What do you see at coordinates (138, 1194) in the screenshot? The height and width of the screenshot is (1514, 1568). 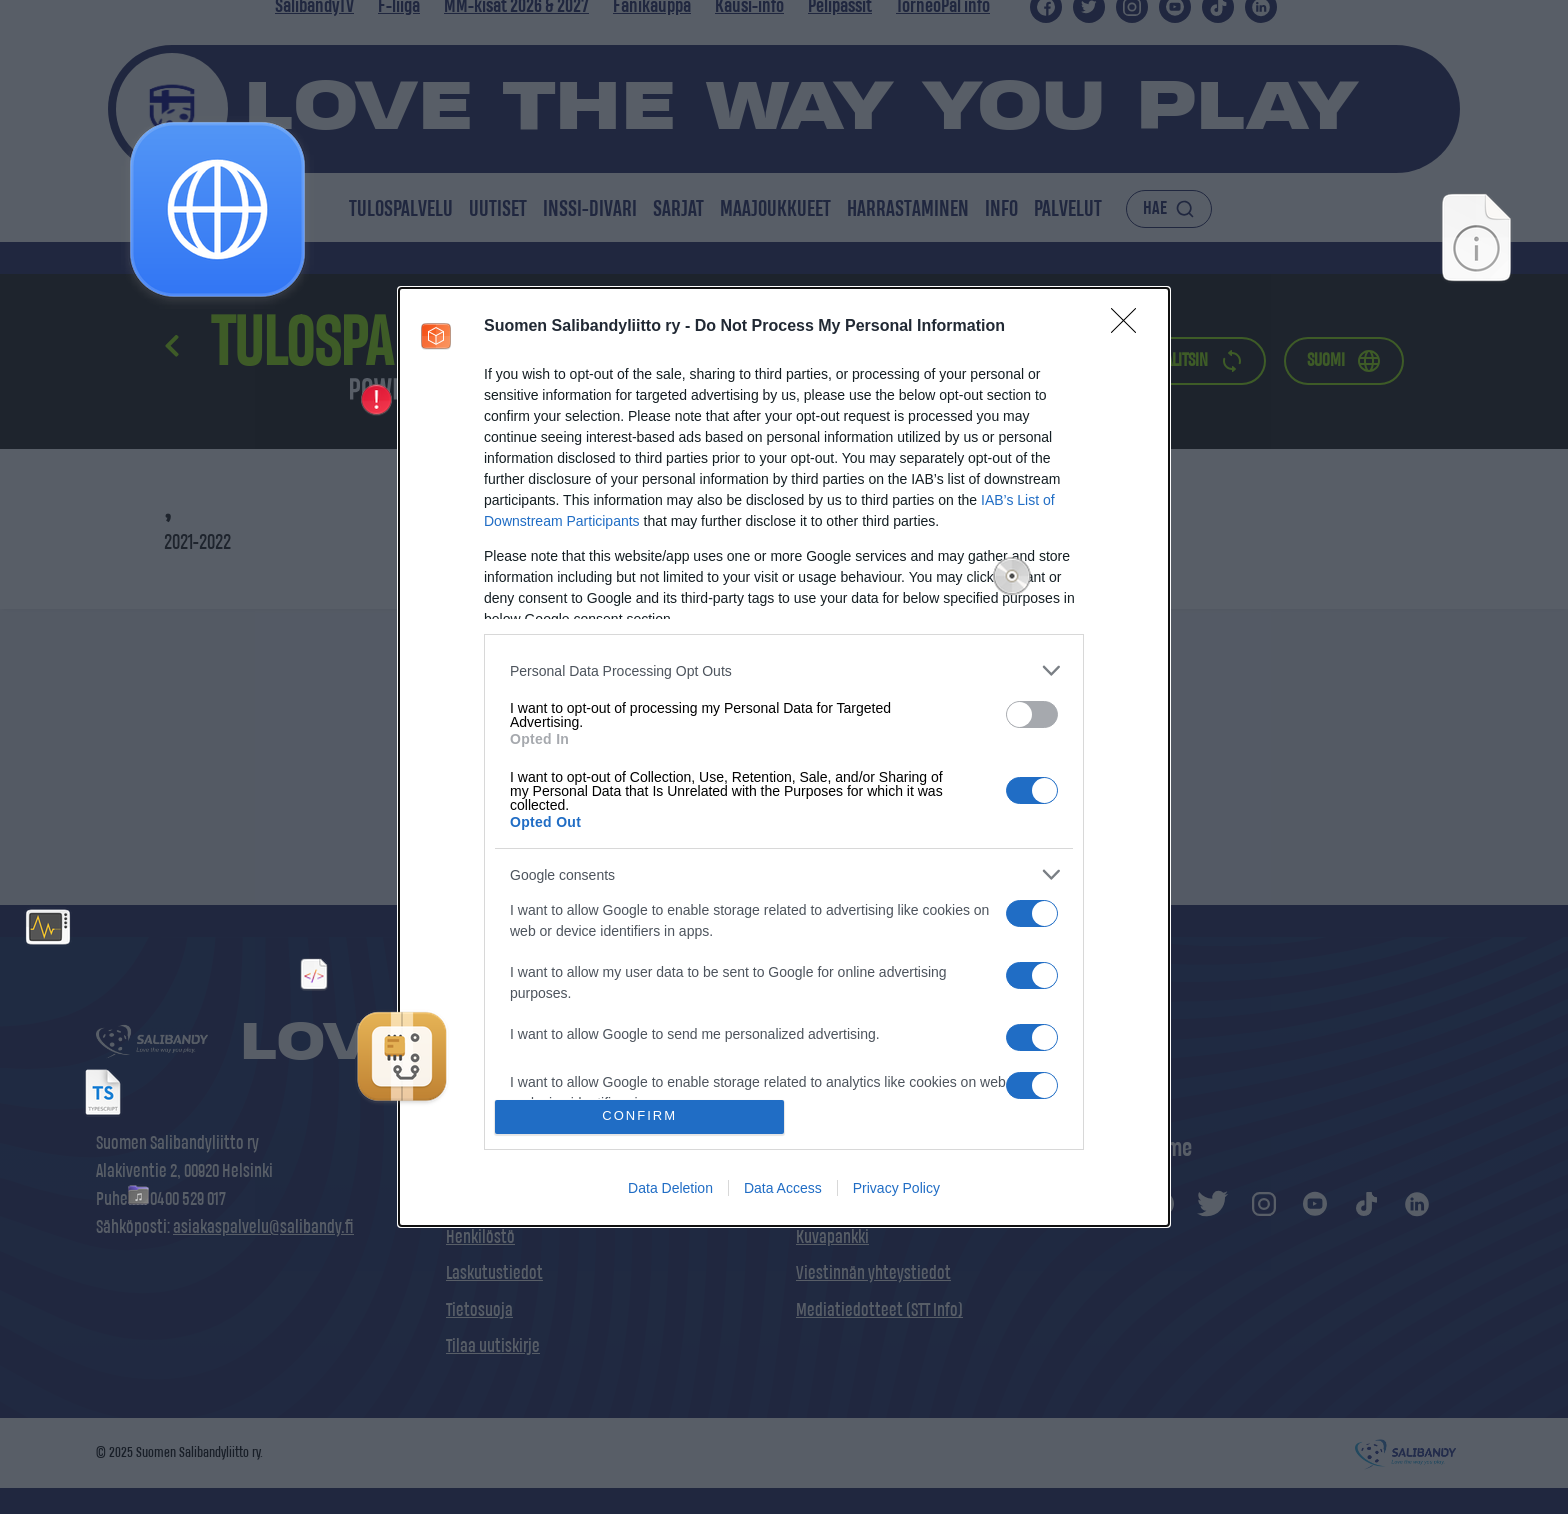 I see `open your music folder` at bounding box center [138, 1194].